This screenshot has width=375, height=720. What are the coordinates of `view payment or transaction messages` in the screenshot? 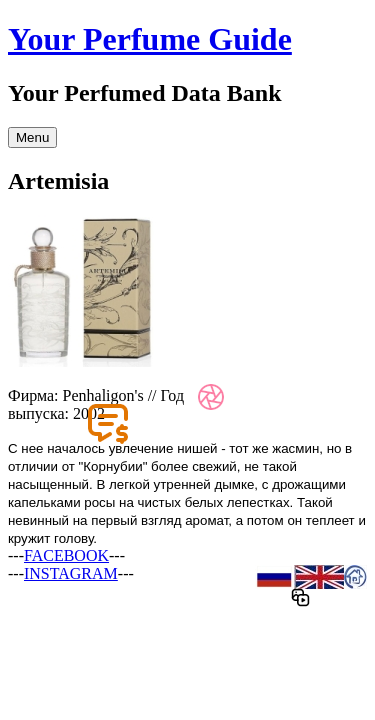 It's located at (108, 422).